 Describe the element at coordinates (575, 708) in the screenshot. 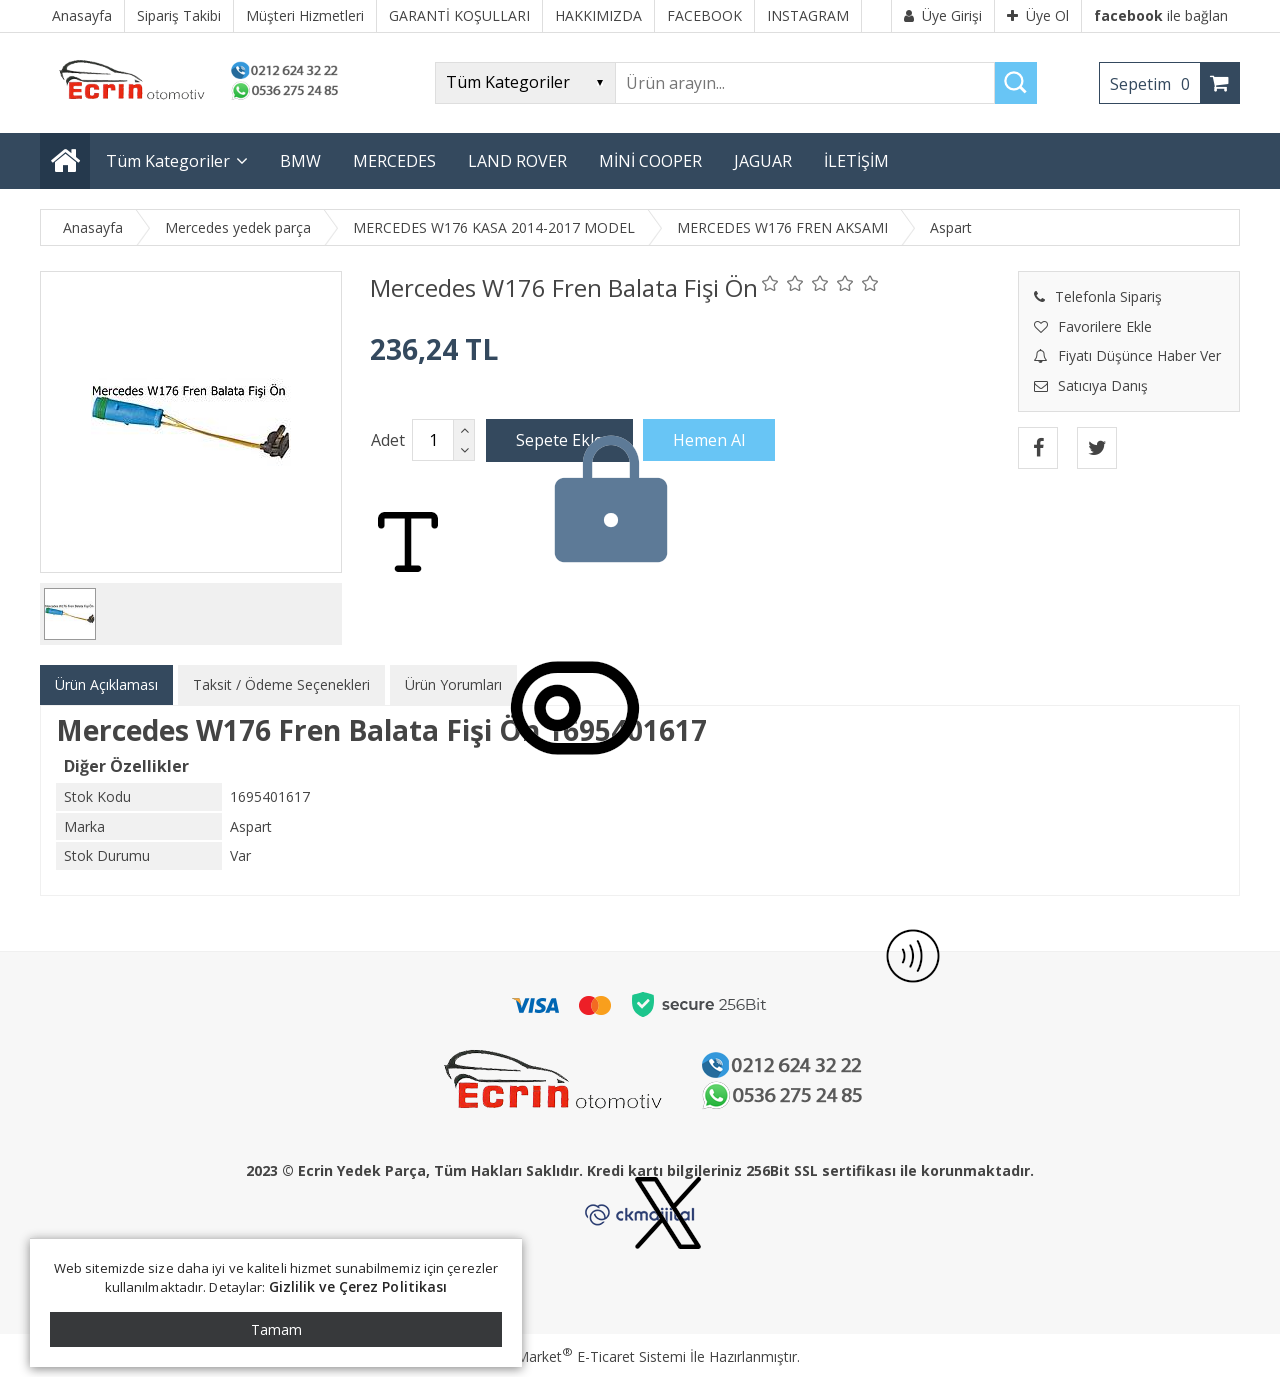

I see `toggle switch in off position` at that location.